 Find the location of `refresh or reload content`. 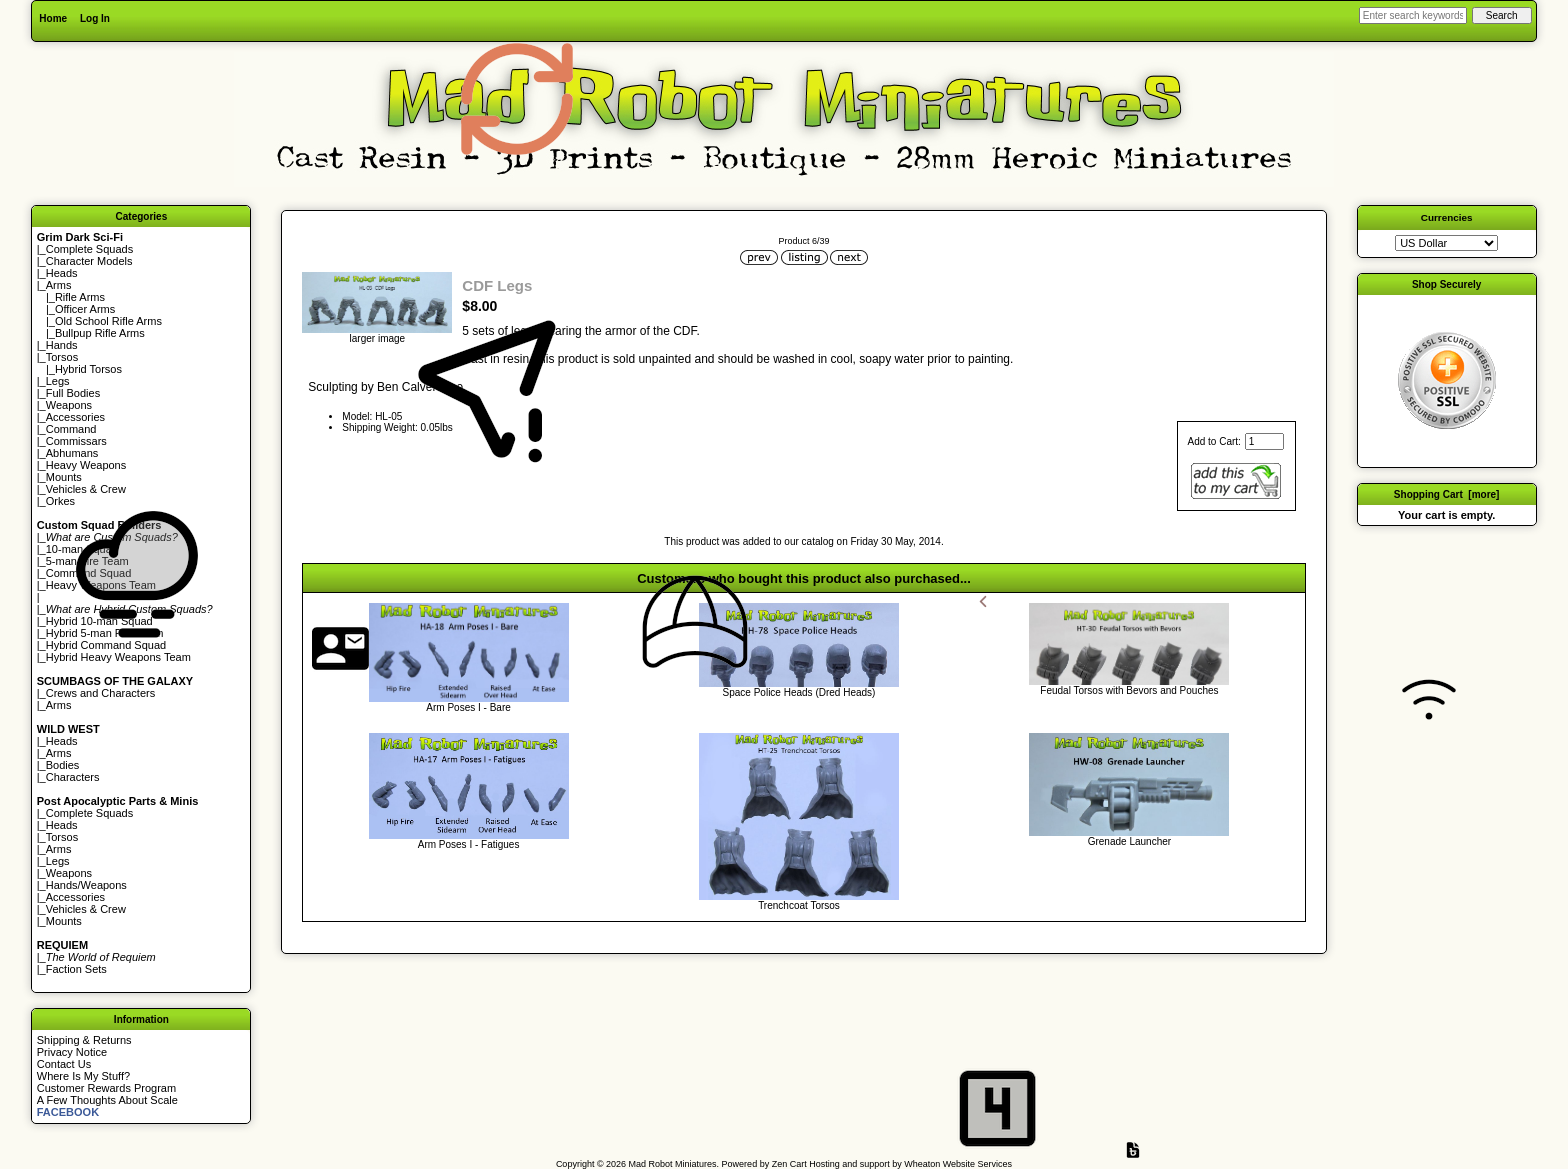

refresh or reload content is located at coordinates (517, 99).